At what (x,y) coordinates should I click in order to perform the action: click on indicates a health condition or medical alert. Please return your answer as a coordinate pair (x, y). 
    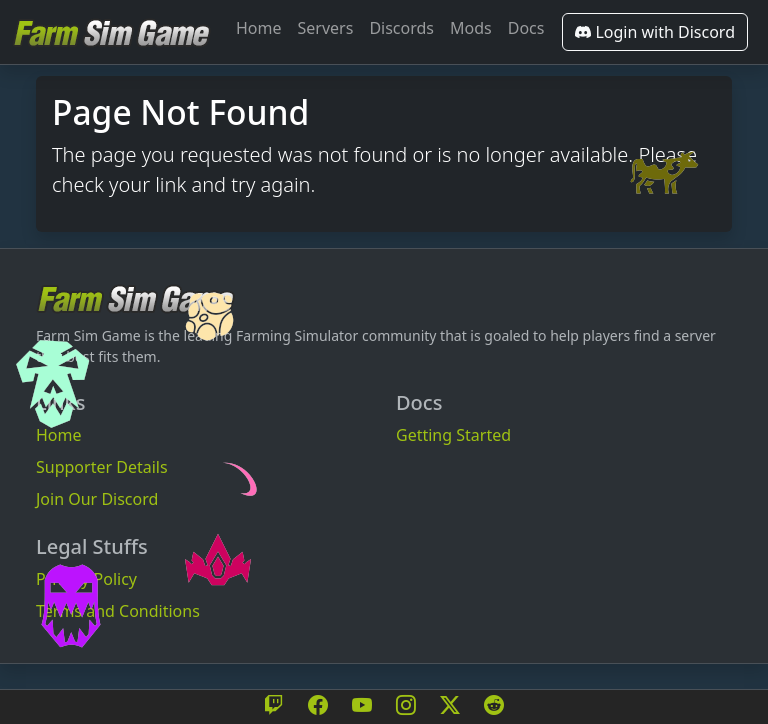
    Looking at the image, I should click on (209, 316).